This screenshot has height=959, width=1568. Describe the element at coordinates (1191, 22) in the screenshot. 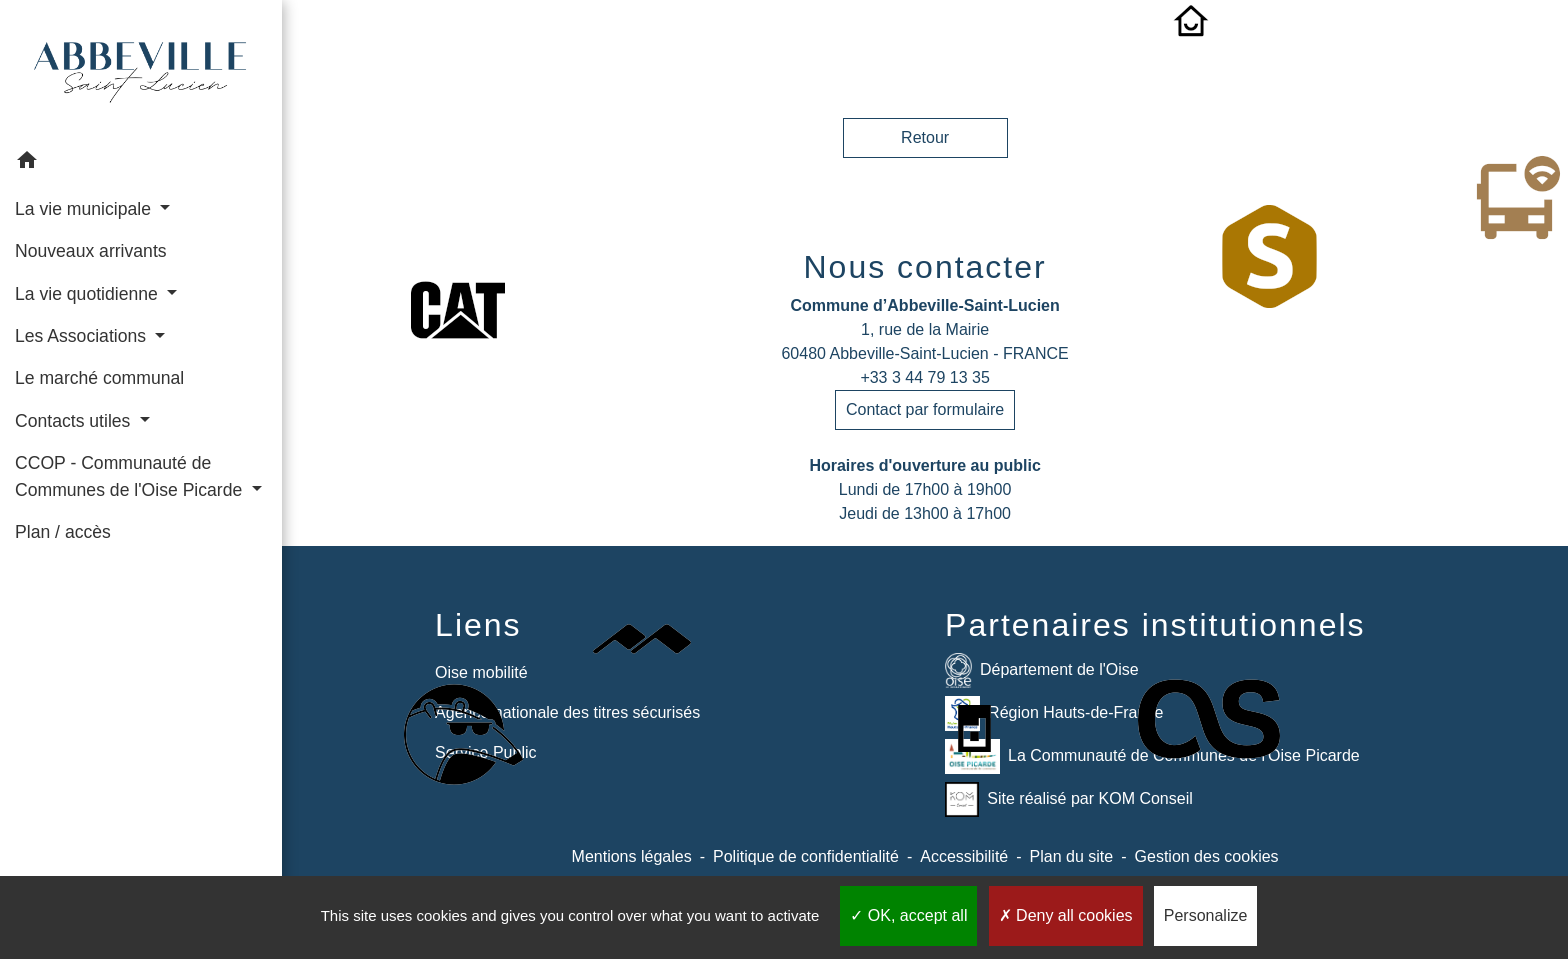

I see `go to home screen` at that location.